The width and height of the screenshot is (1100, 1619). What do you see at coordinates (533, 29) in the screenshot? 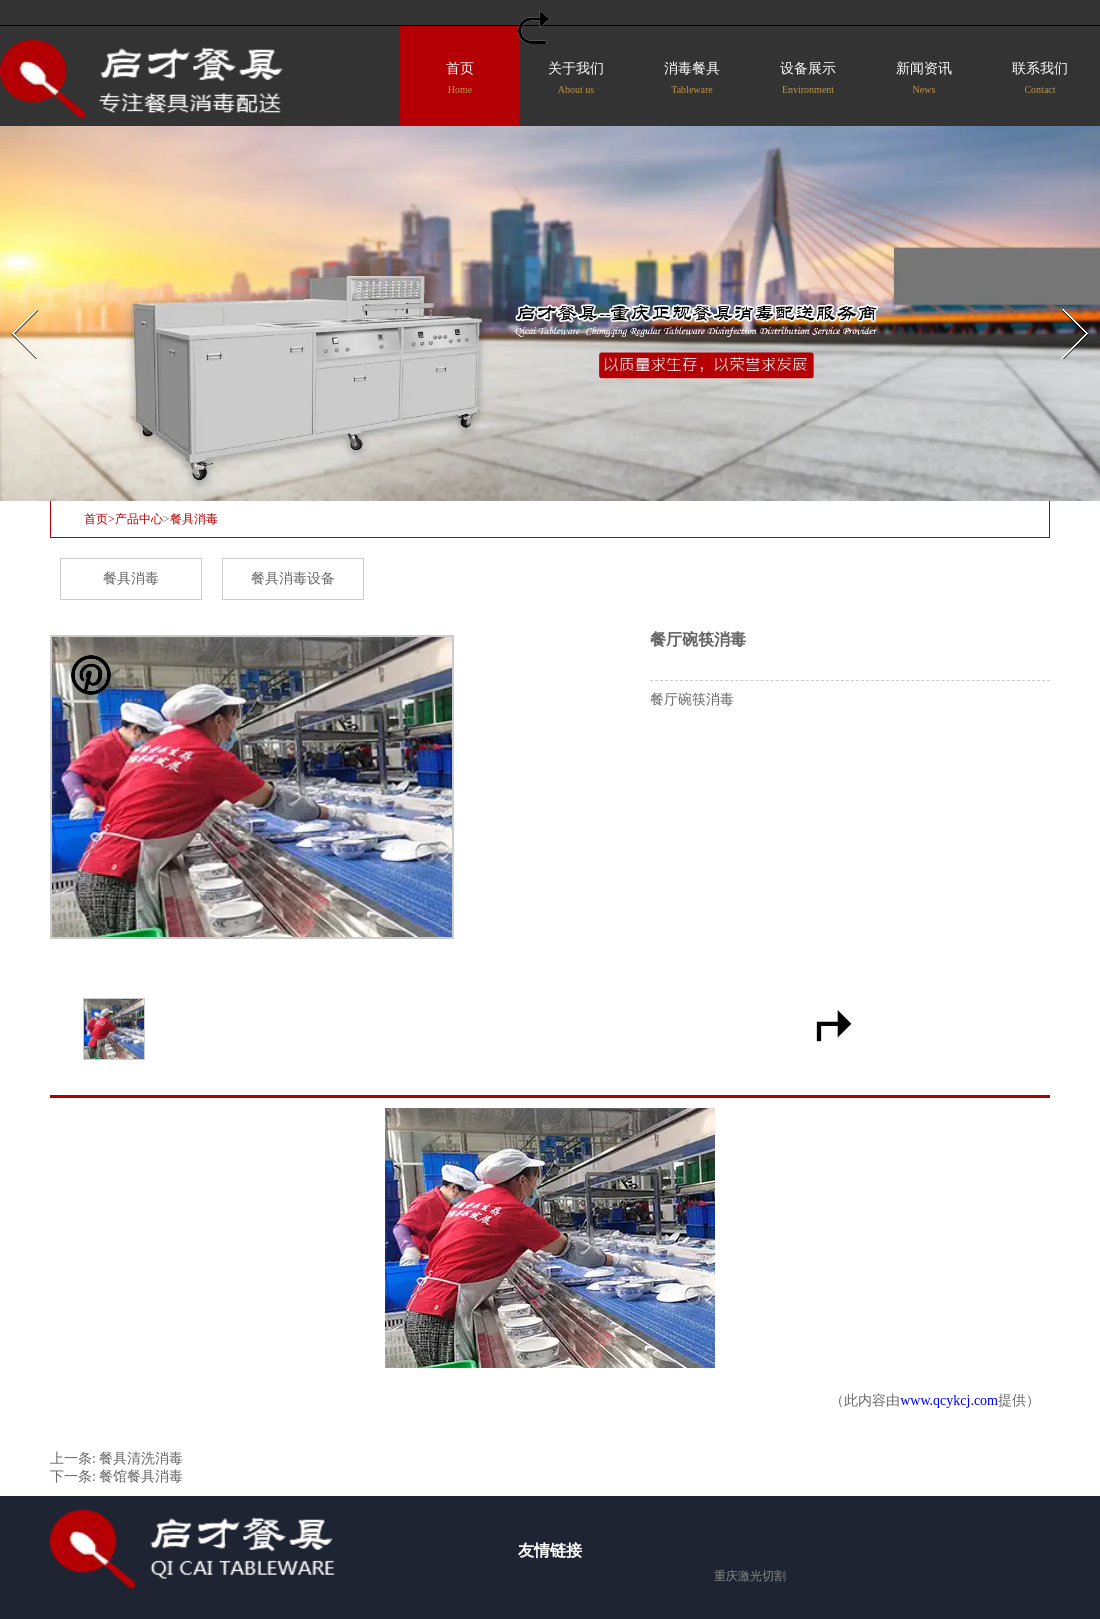
I see `redo the last action` at bounding box center [533, 29].